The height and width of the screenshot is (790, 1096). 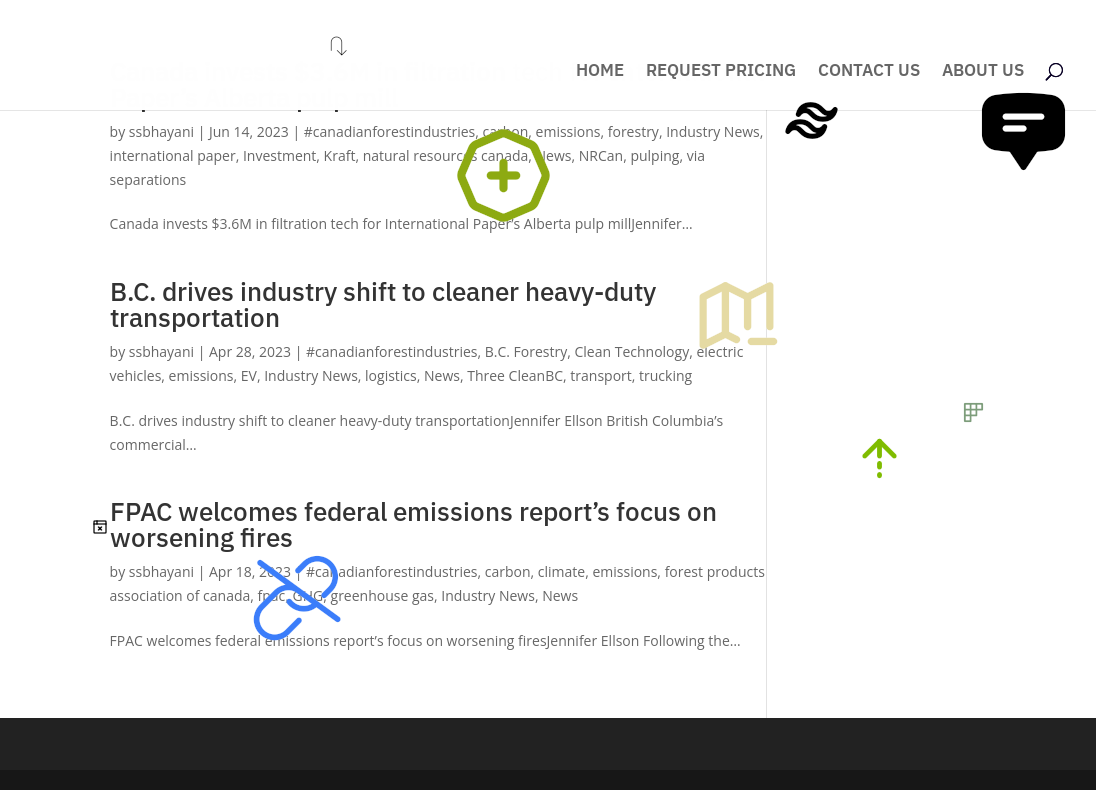 I want to click on add a new item or element, so click(x=503, y=175).